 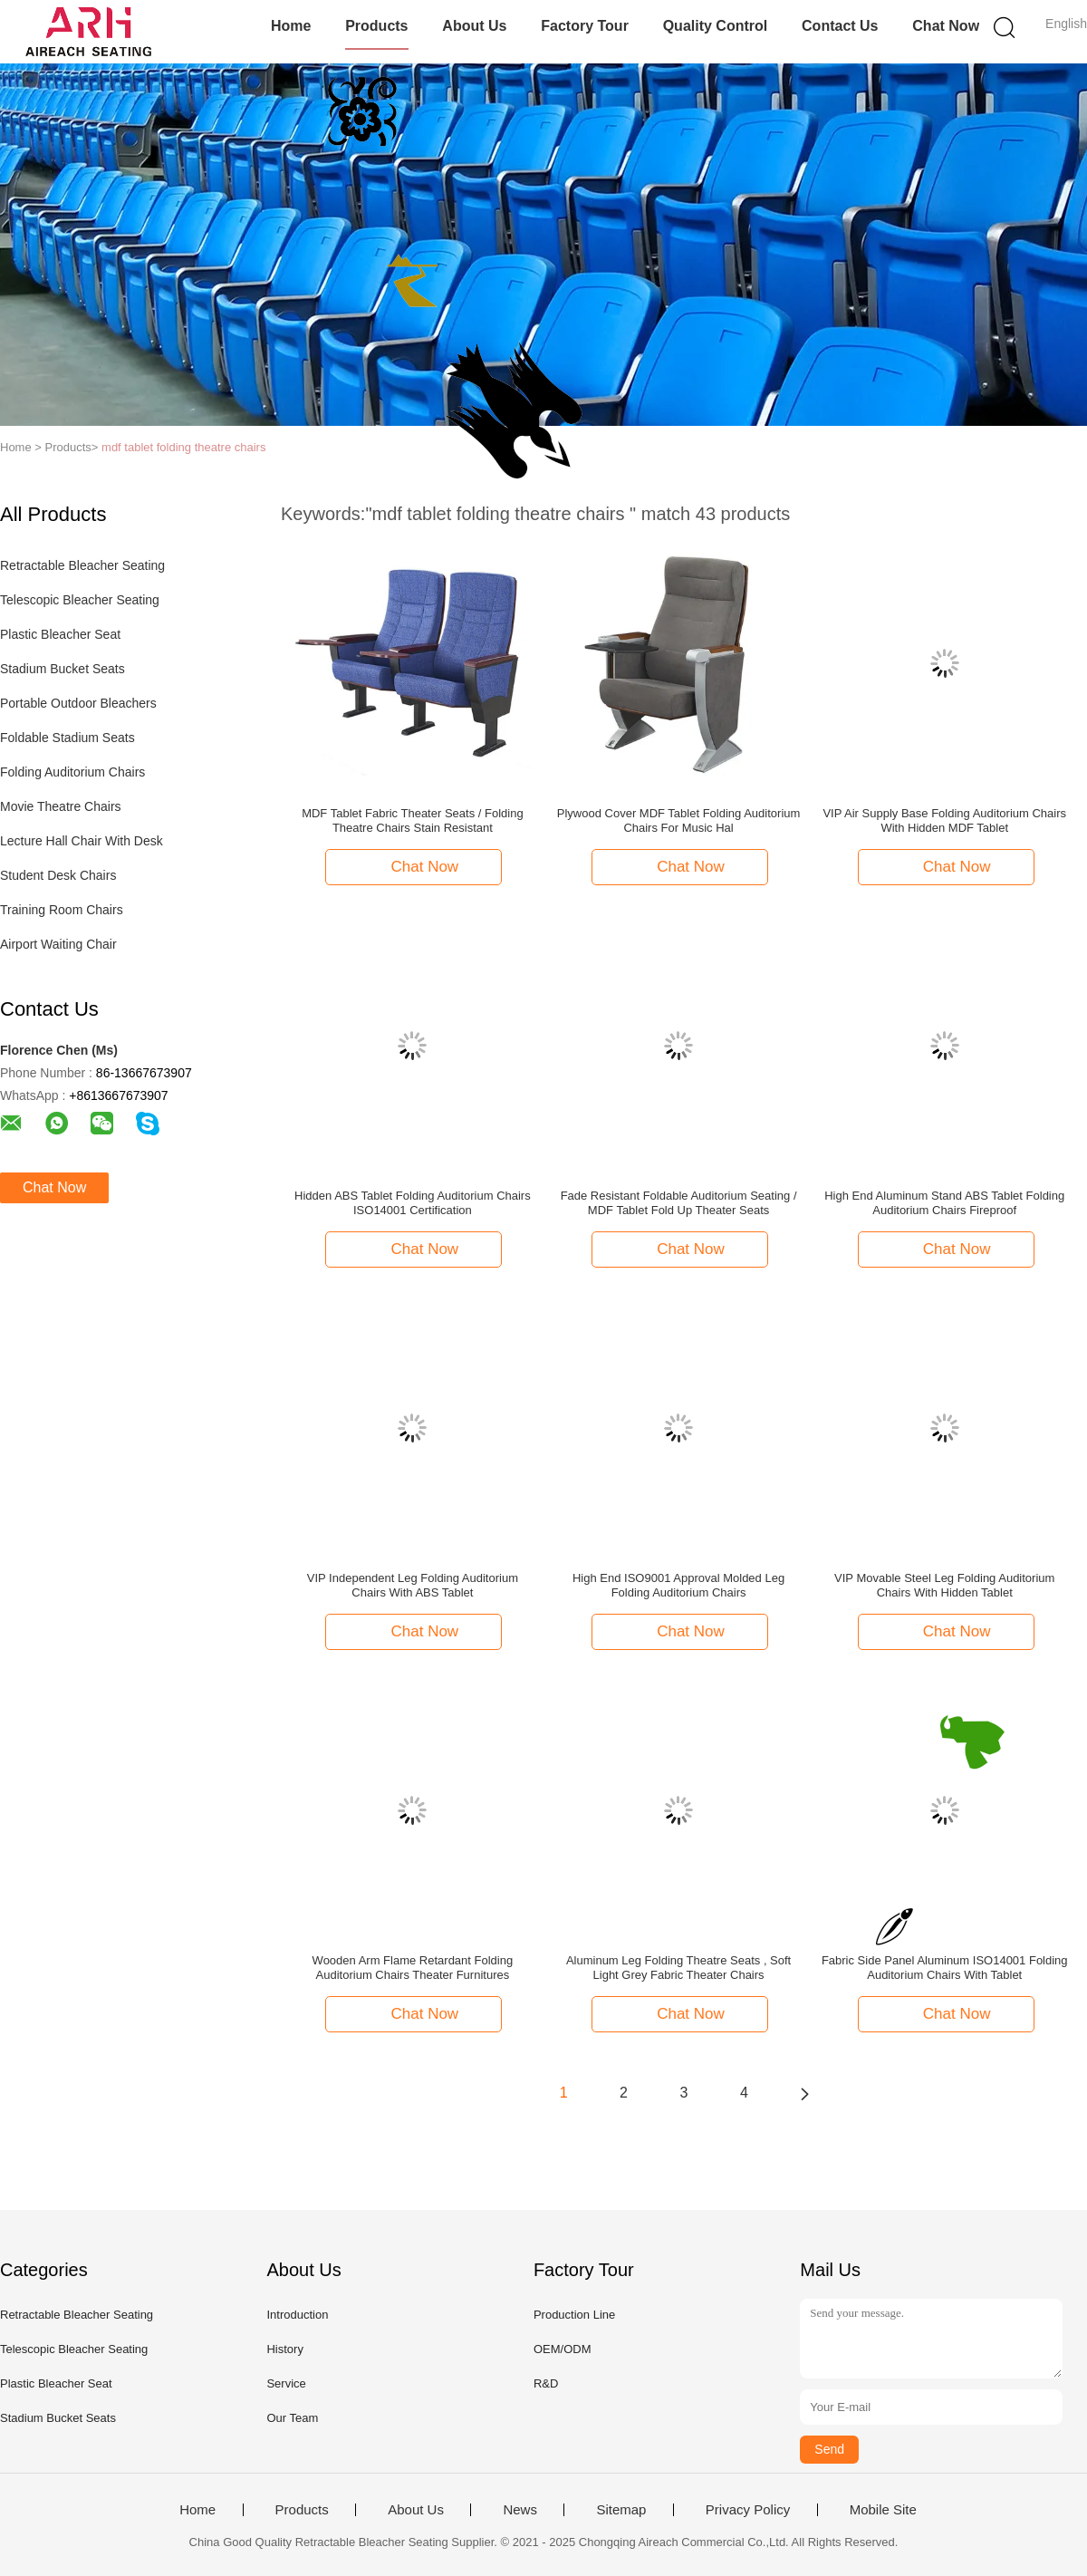 What do you see at coordinates (972, 1741) in the screenshot?
I see `select venezuela as your country or region` at bounding box center [972, 1741].